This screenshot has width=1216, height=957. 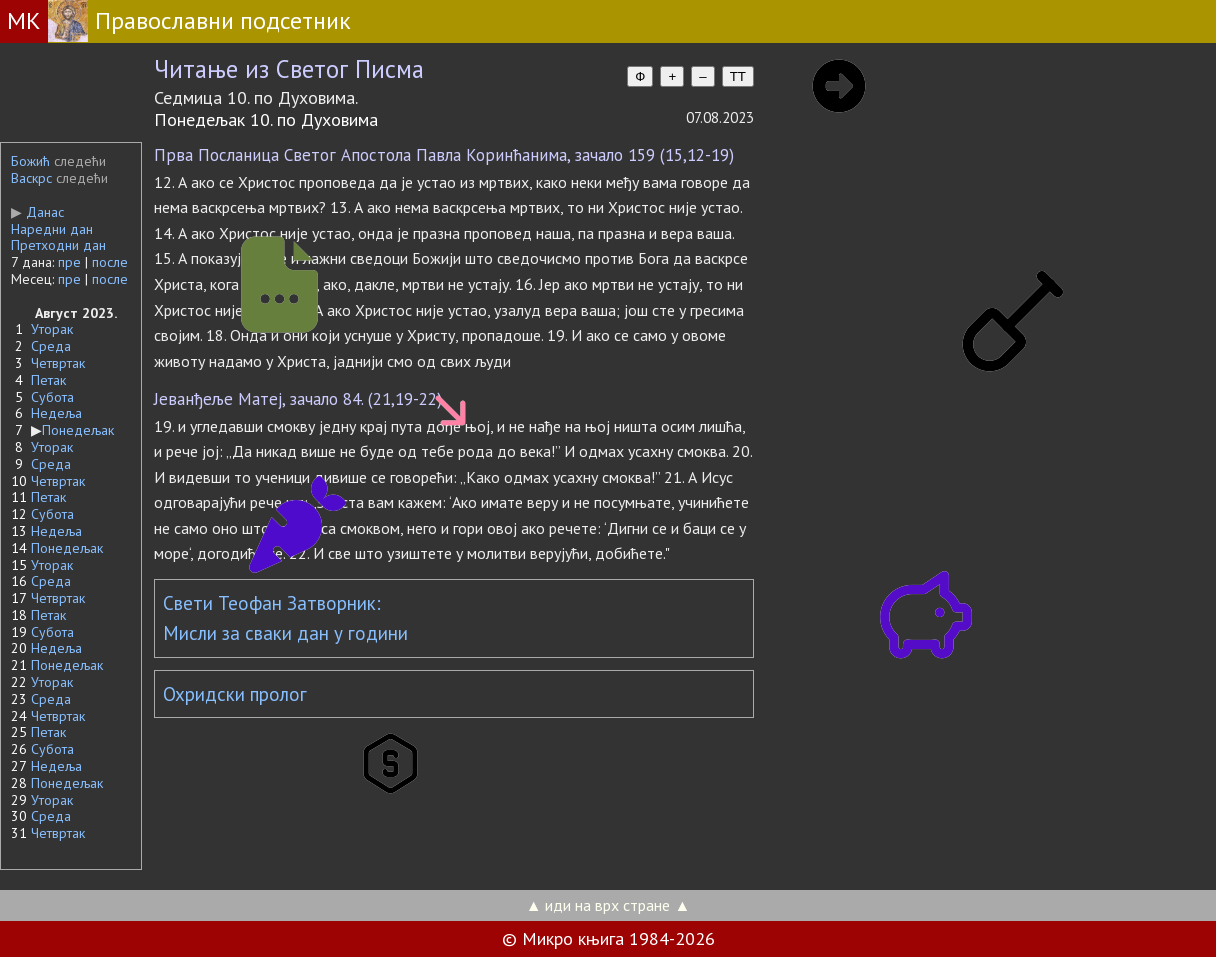 I want to click on view file details or additional options, so click(x=279, y=284).